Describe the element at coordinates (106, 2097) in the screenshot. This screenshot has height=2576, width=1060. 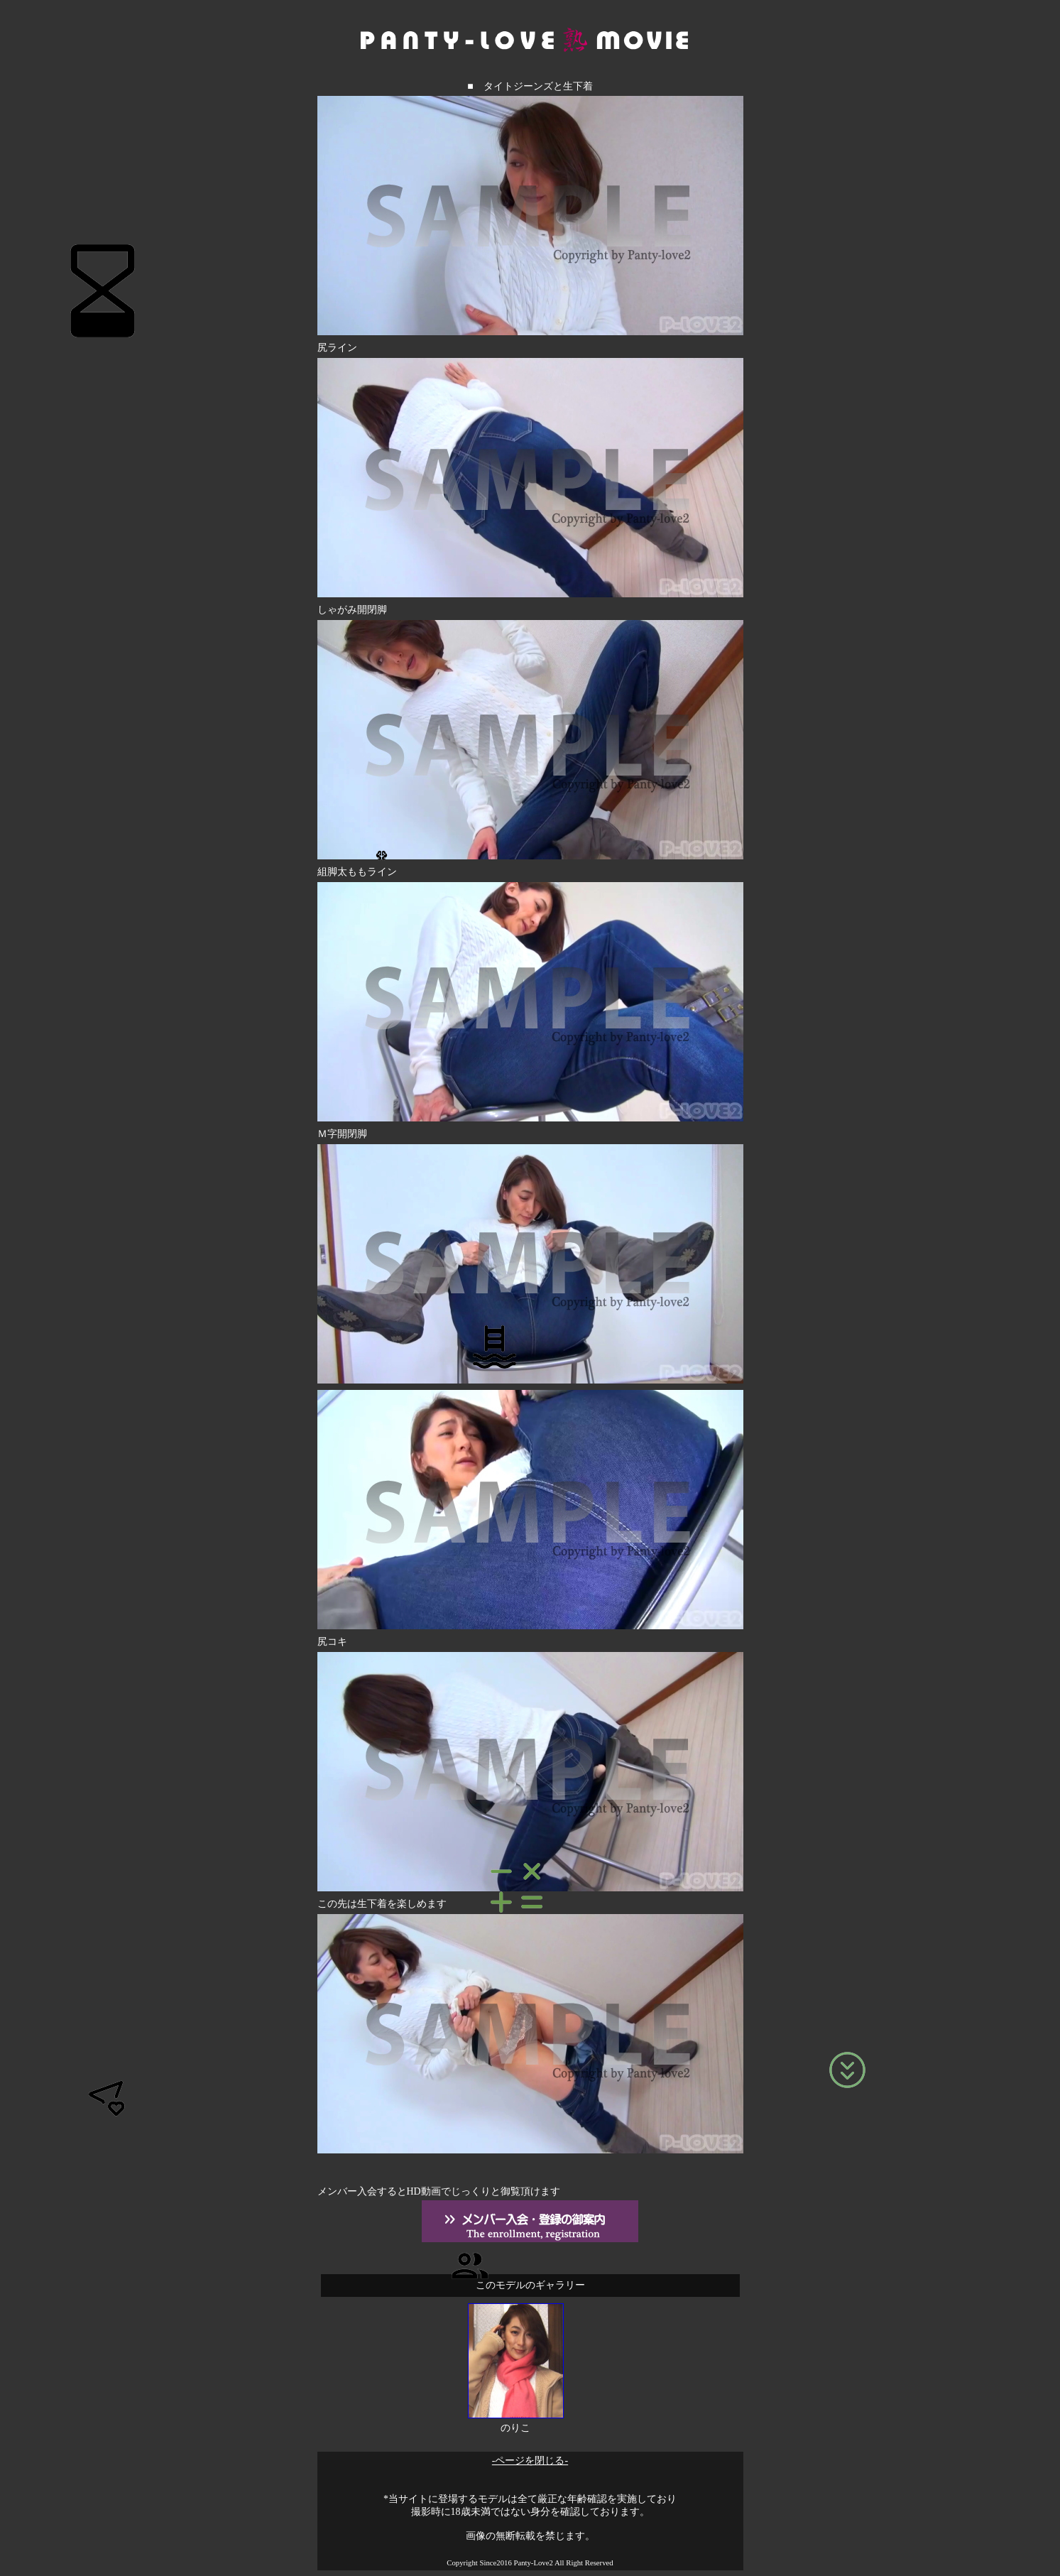
I see `save location to favorites` at that location.